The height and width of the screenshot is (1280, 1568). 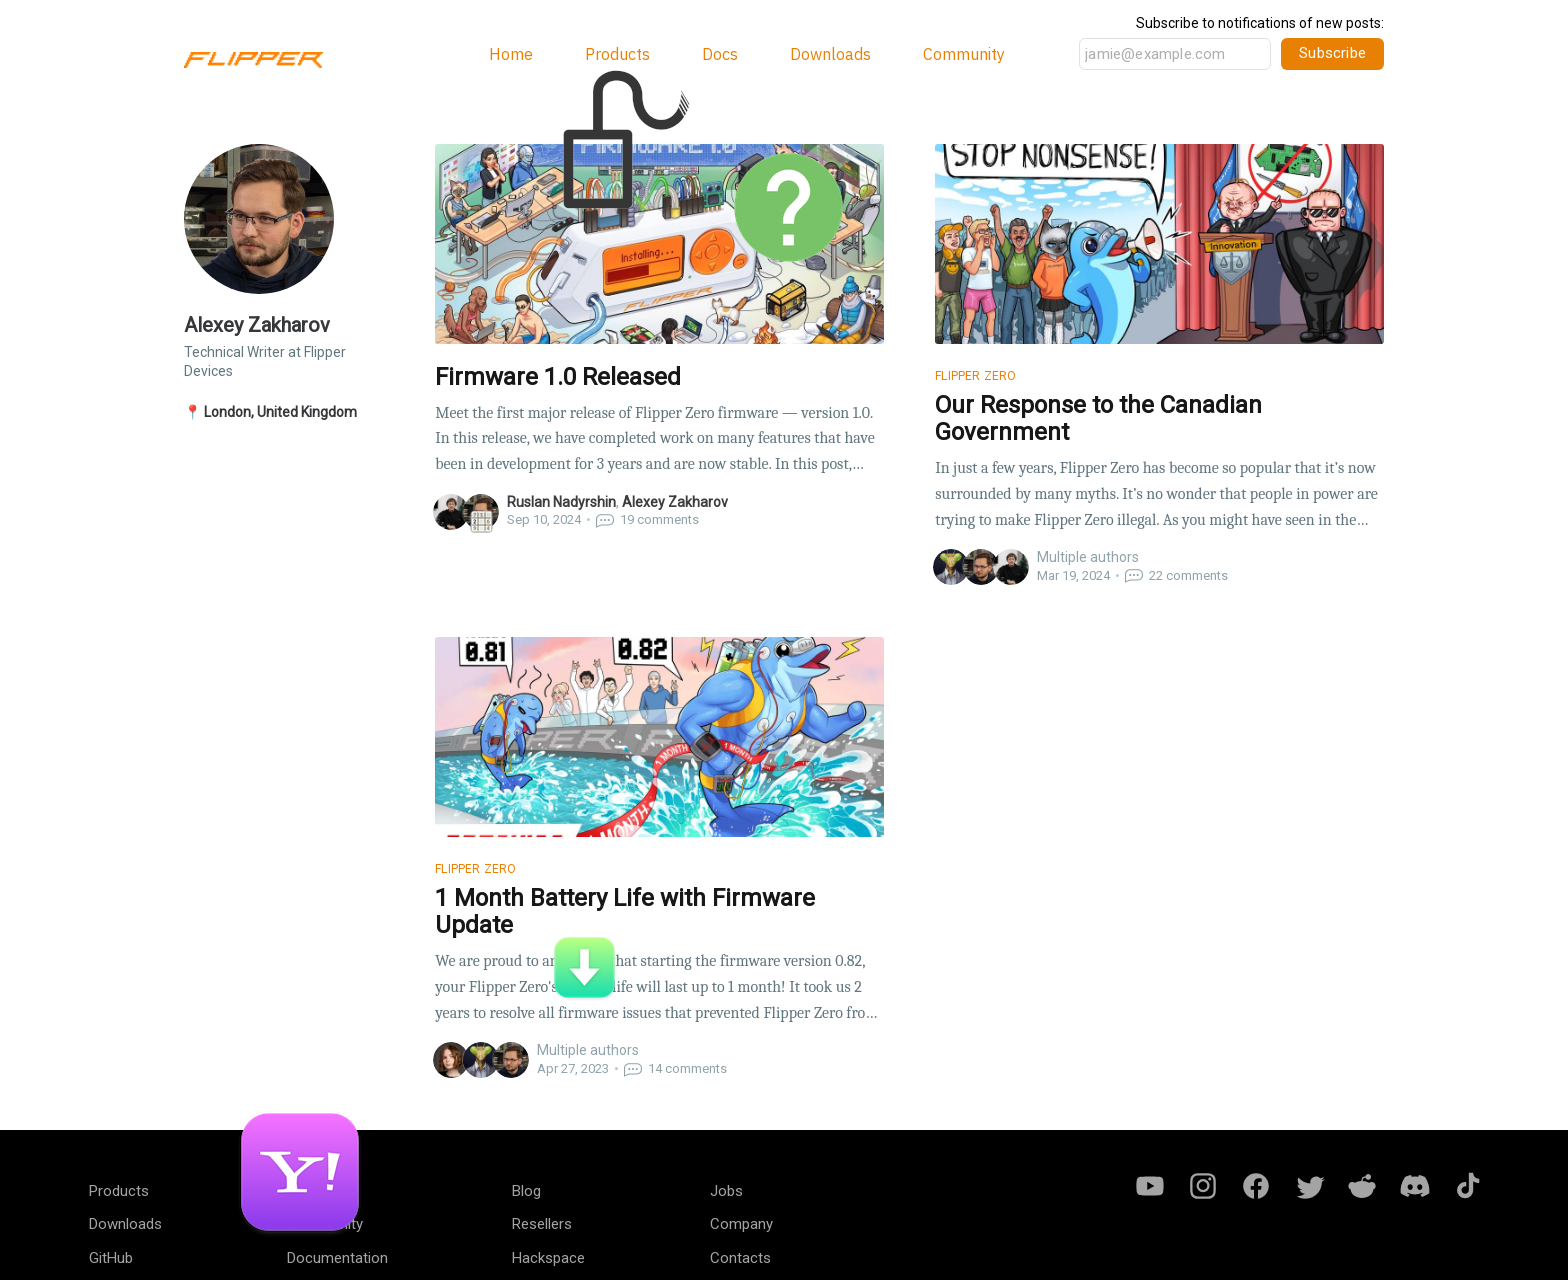 I want to click on open sudoku puzzle game, so click(x=481, y=521).